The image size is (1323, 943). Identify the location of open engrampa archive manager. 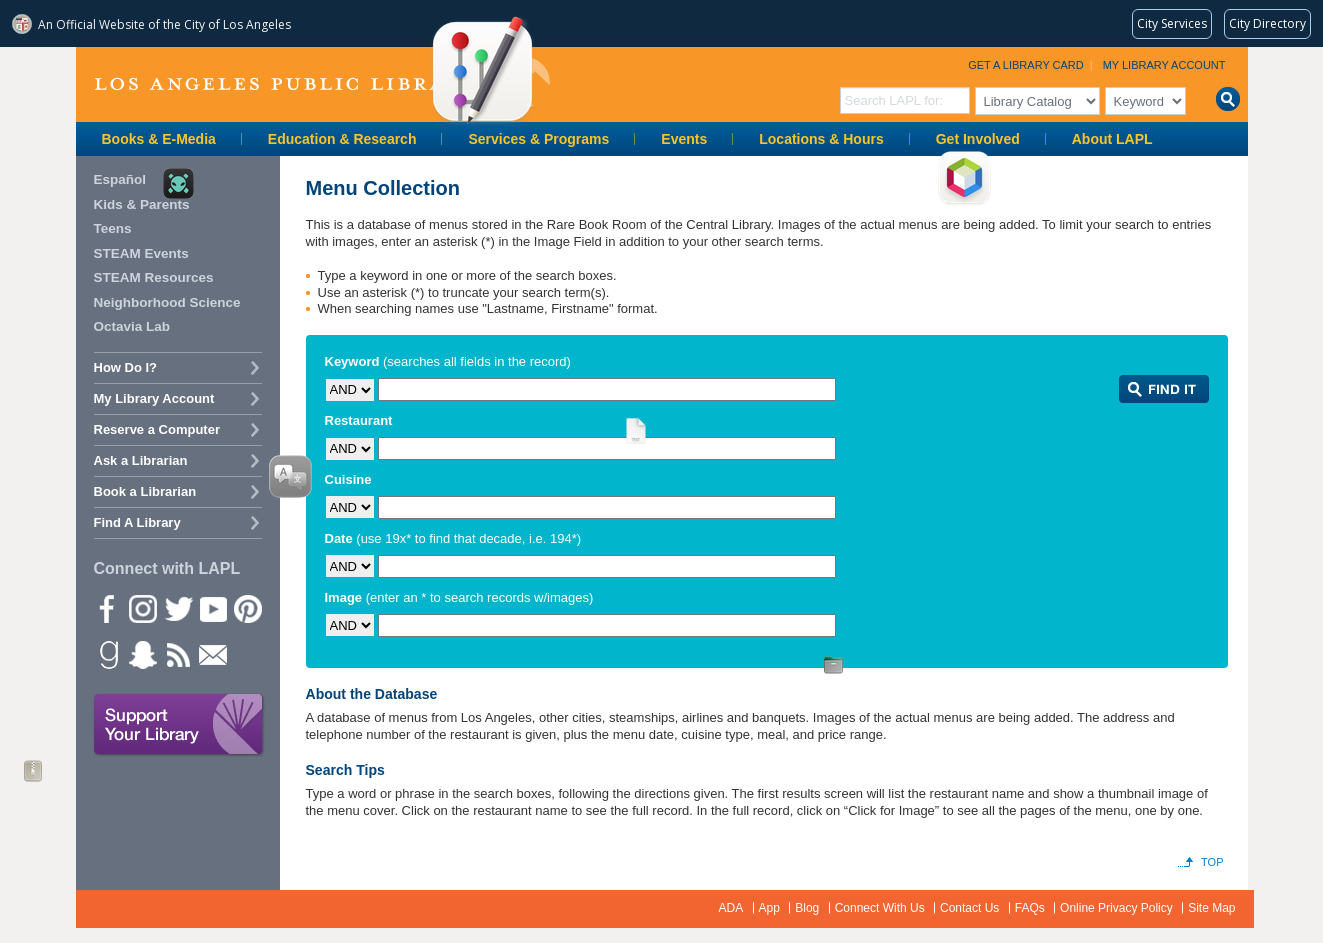
(33, 771).